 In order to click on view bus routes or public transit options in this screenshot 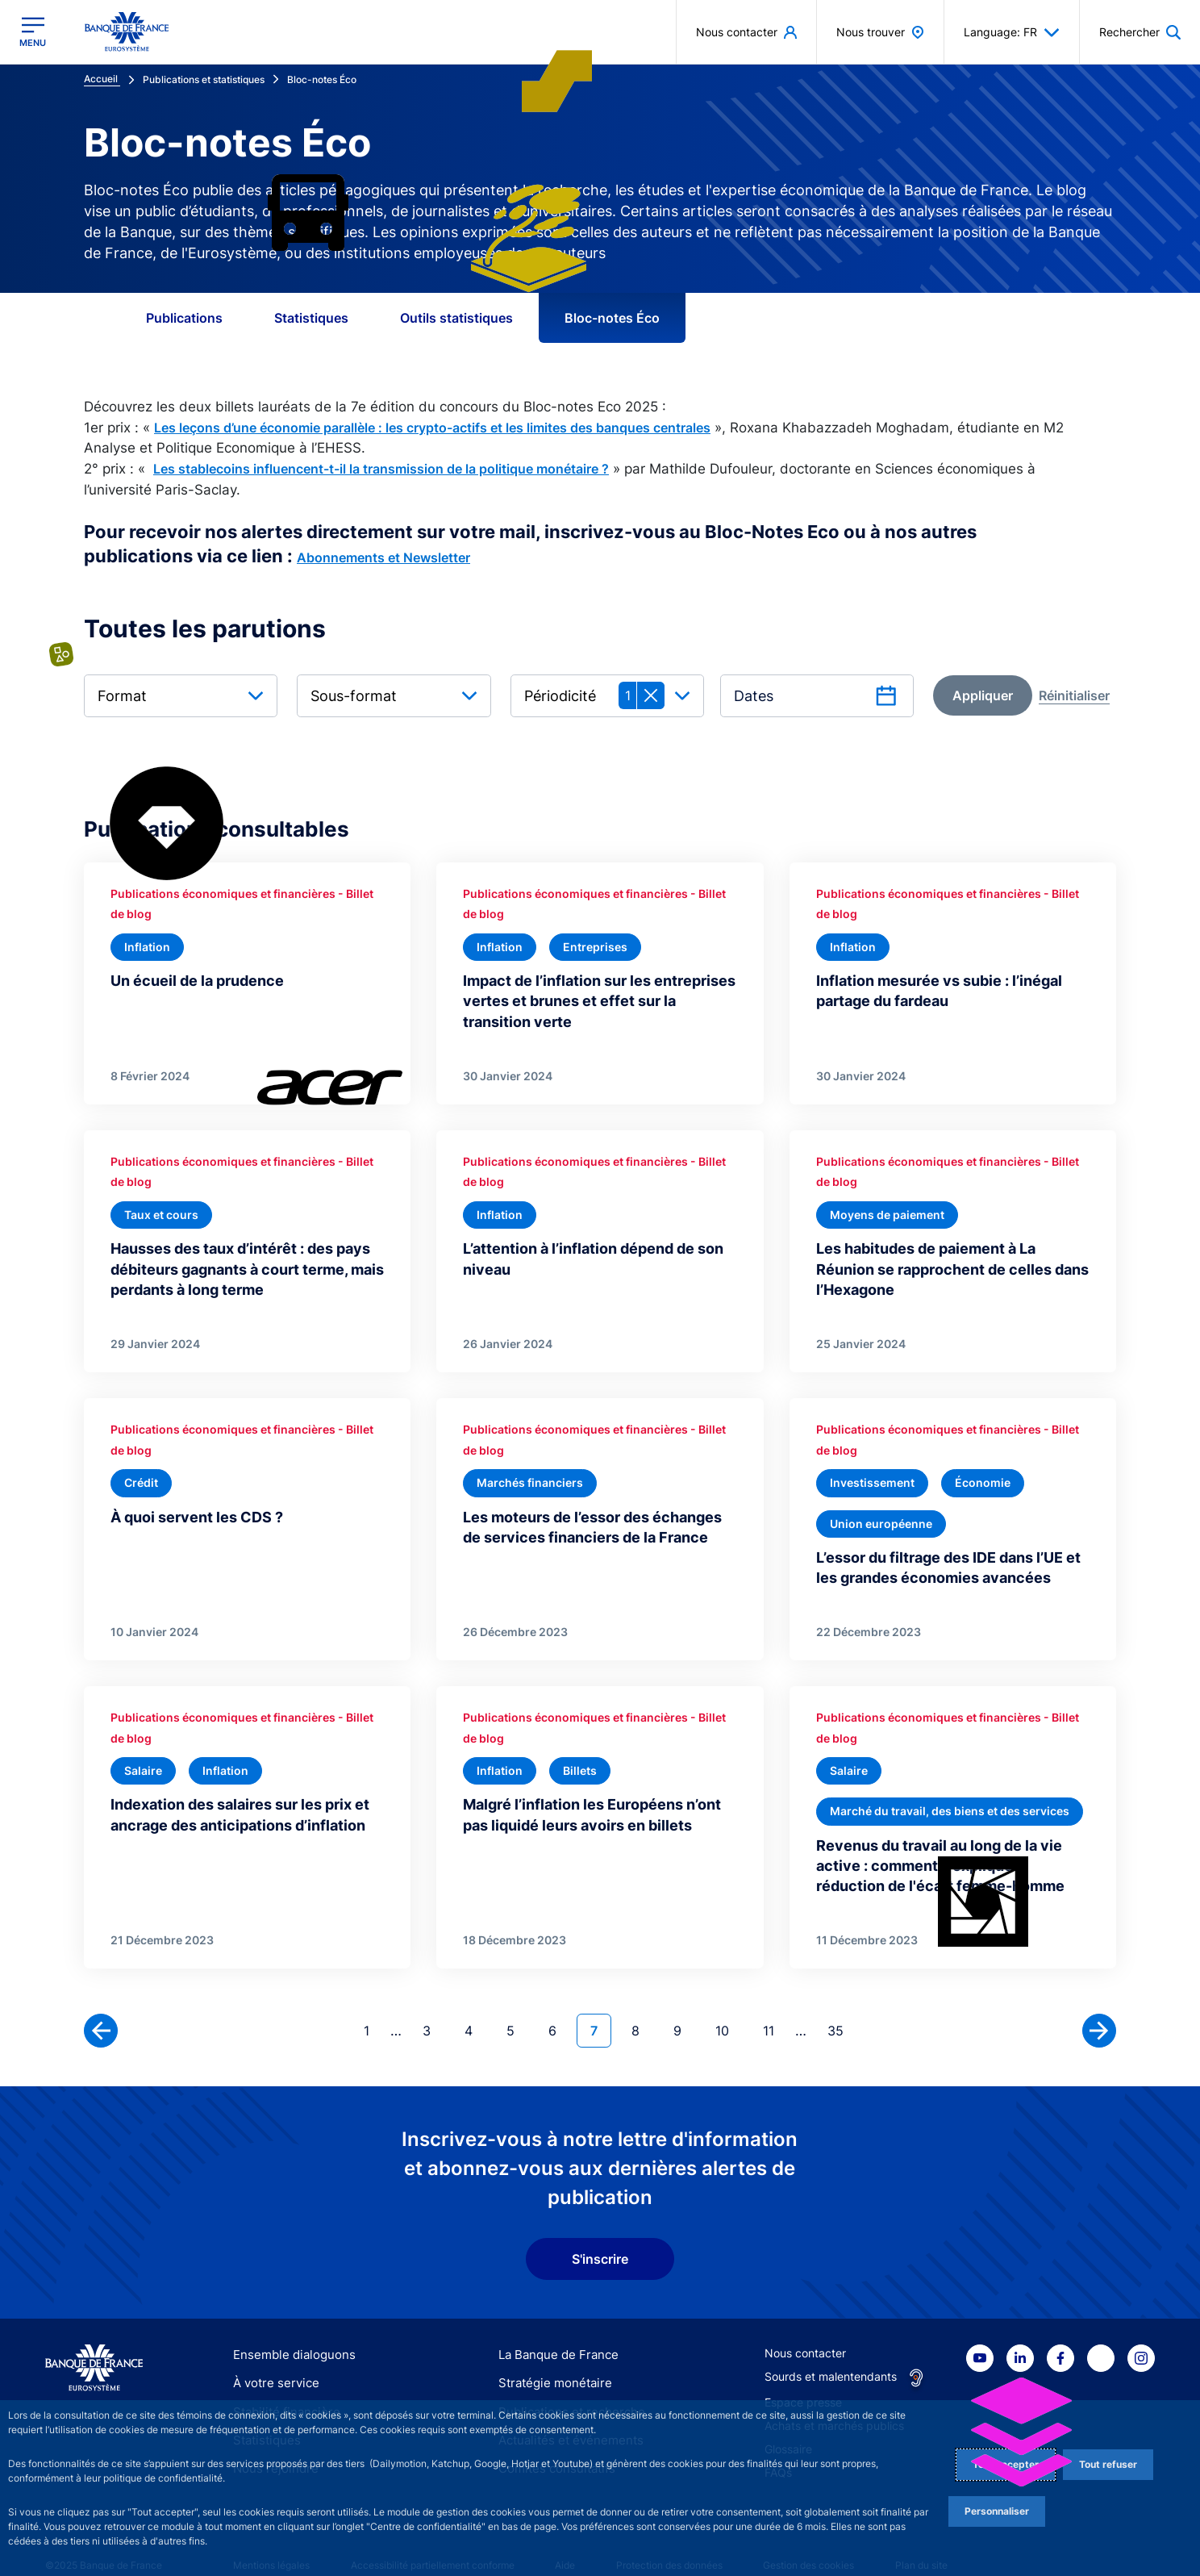, I will do `click(308, 211)`.